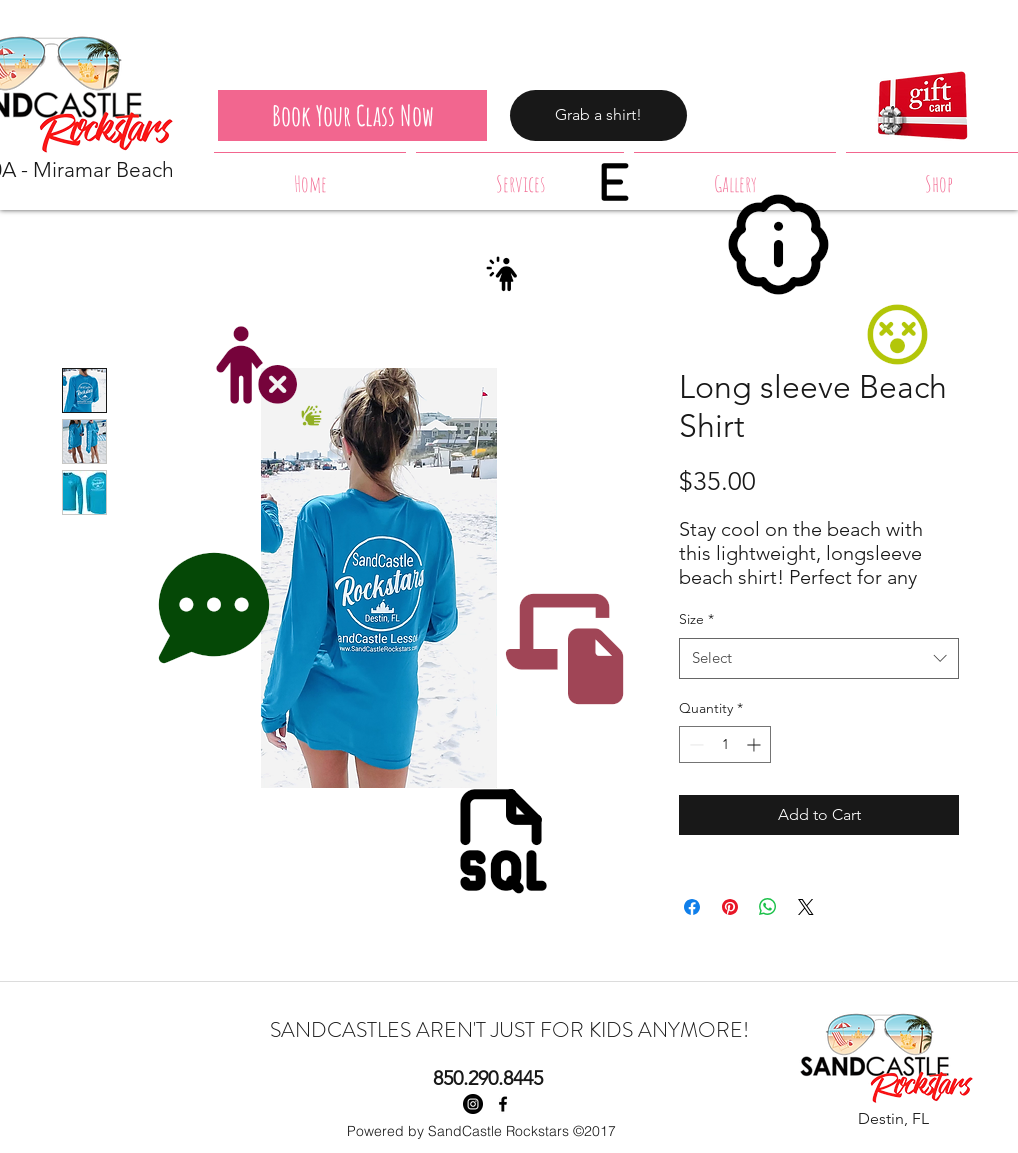  What do you see at coordinates (254, 365) in the screenshot?
I see `remove a user or contact` at bounding box center [254, 365].